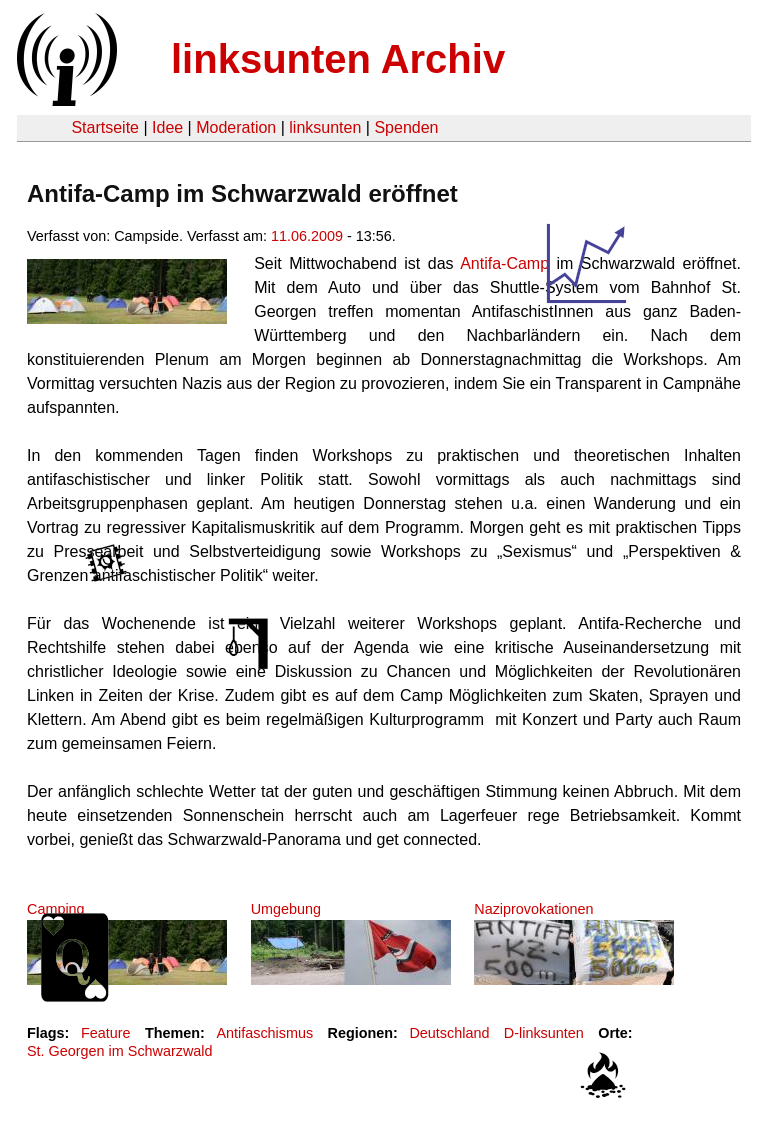 The width and height of the screenshot is (768, 1134). I want to click on indicates spicy or hot food option, so click(603, 1075).